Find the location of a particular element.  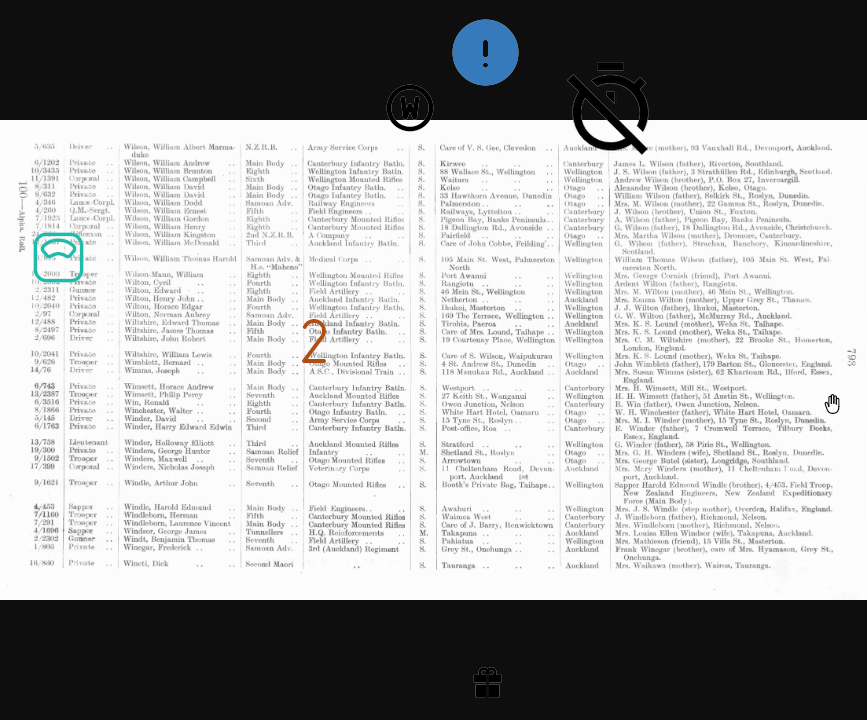

access Wikipedia or wiki-related content is located at coordinates (410, 108).